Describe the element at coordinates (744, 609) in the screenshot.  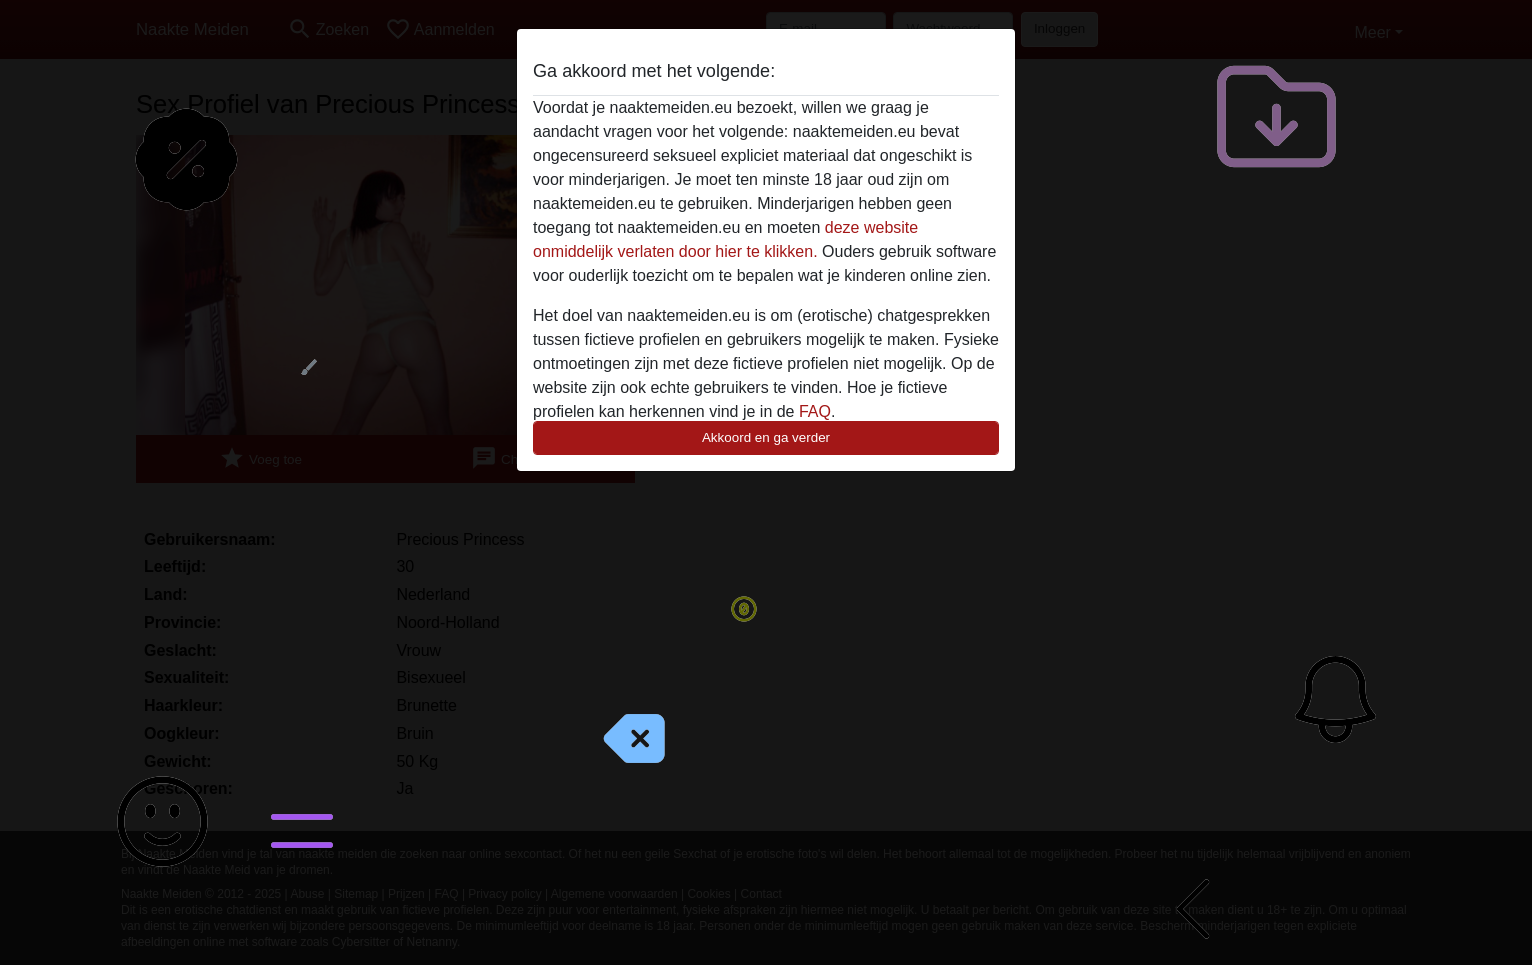
I see `indicates content is public domain (CC0 license)` at that location.